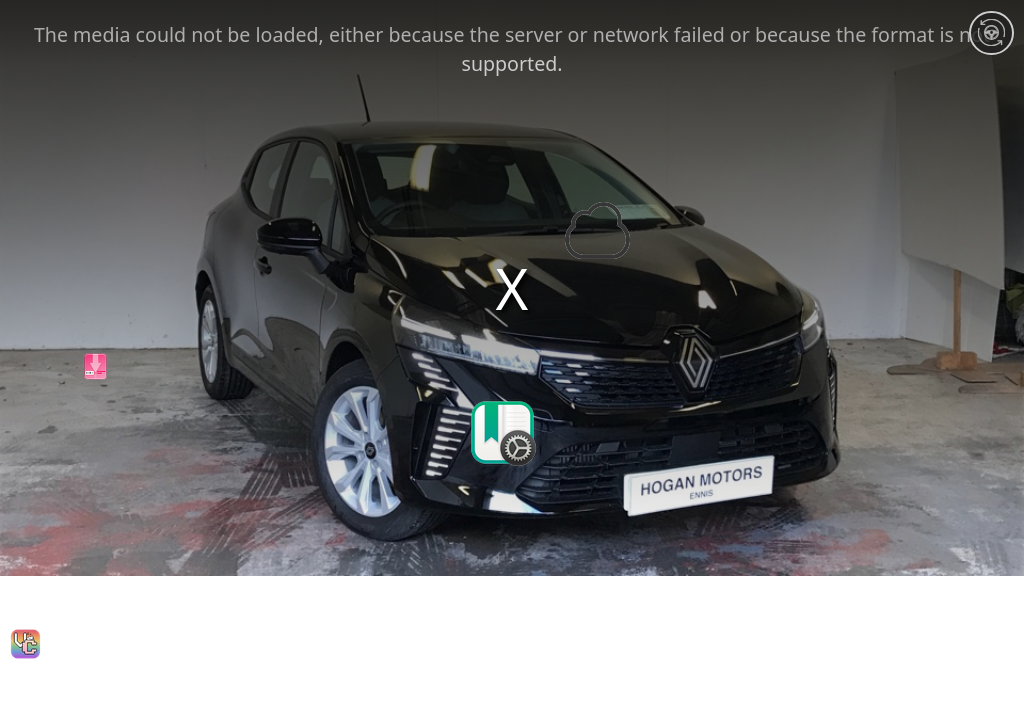  I want to click on access internet or cloud-based applications, so click(597, 230).